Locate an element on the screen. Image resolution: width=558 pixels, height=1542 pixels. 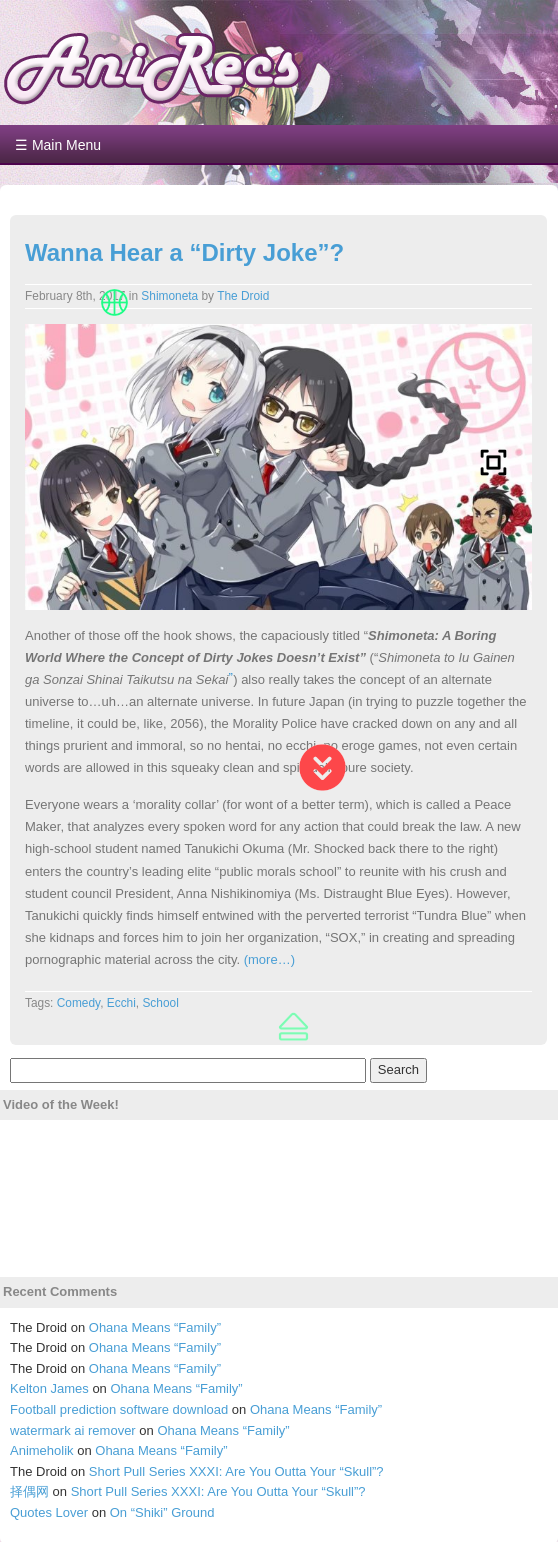
expand all content below is located at coordinates (322, 767).